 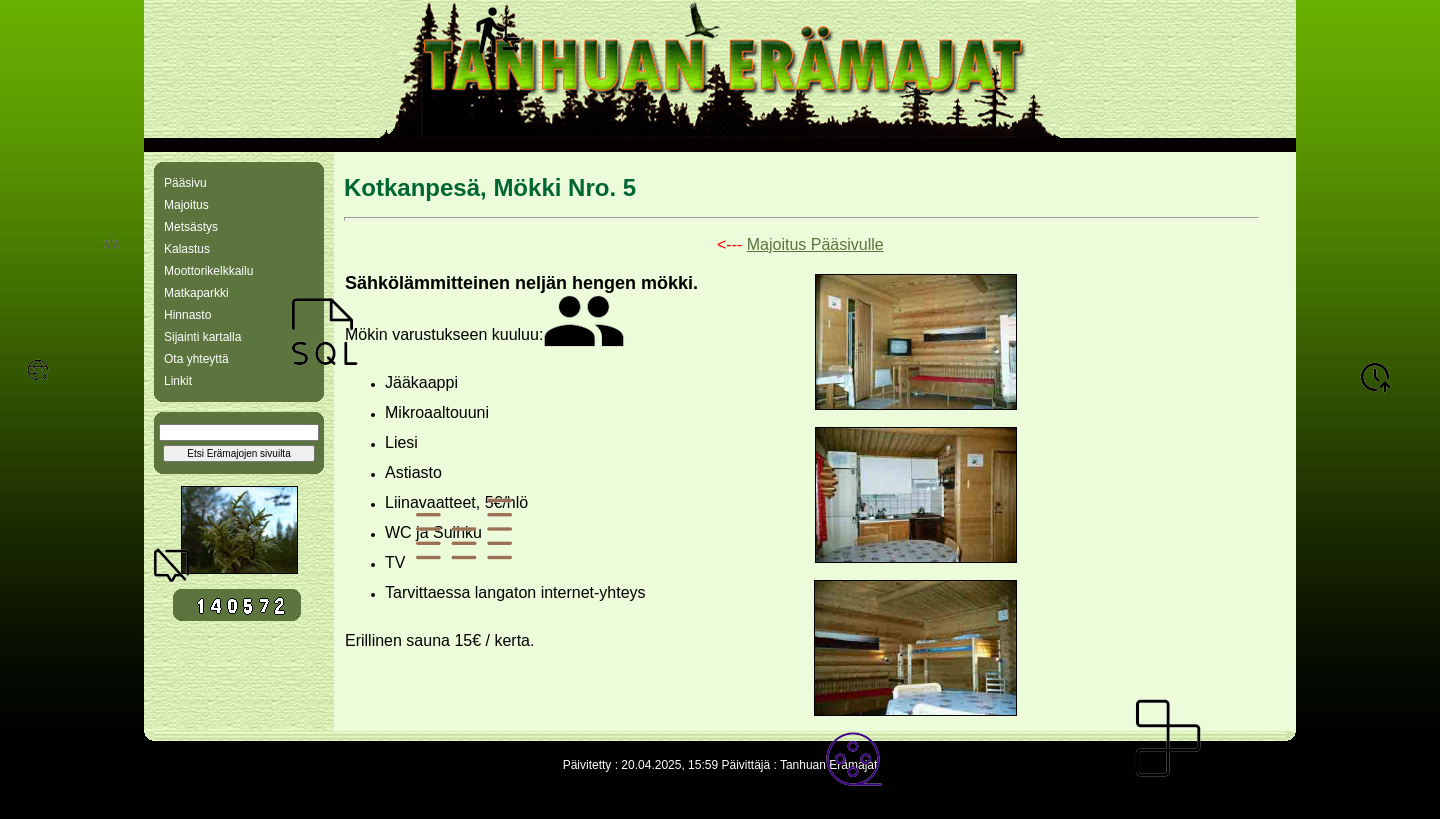 What do you see at coordinates (171, 564) in the screenshot?
I see `mute or disable chat notifications` at bounding box center [171, 564].